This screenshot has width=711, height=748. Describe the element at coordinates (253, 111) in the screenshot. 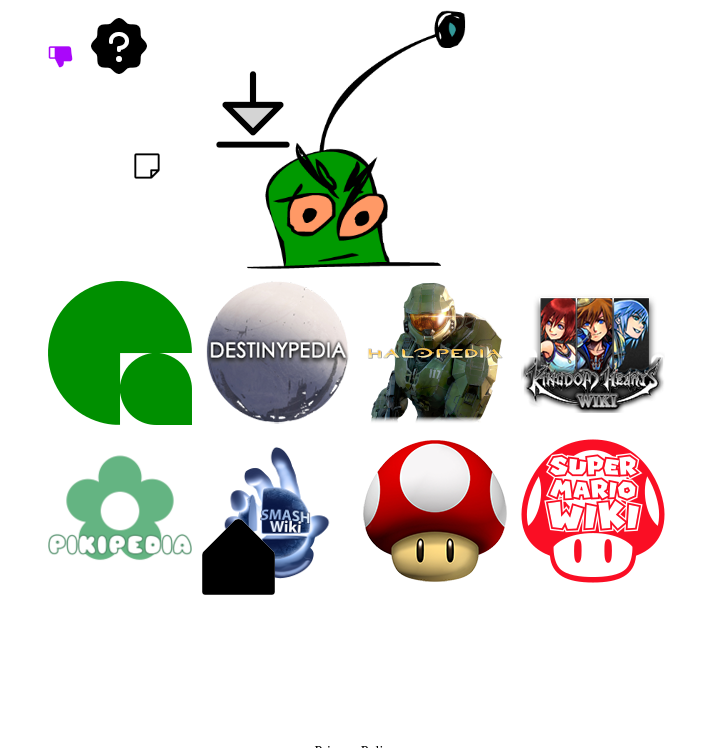

I see `download file to device` at that location.